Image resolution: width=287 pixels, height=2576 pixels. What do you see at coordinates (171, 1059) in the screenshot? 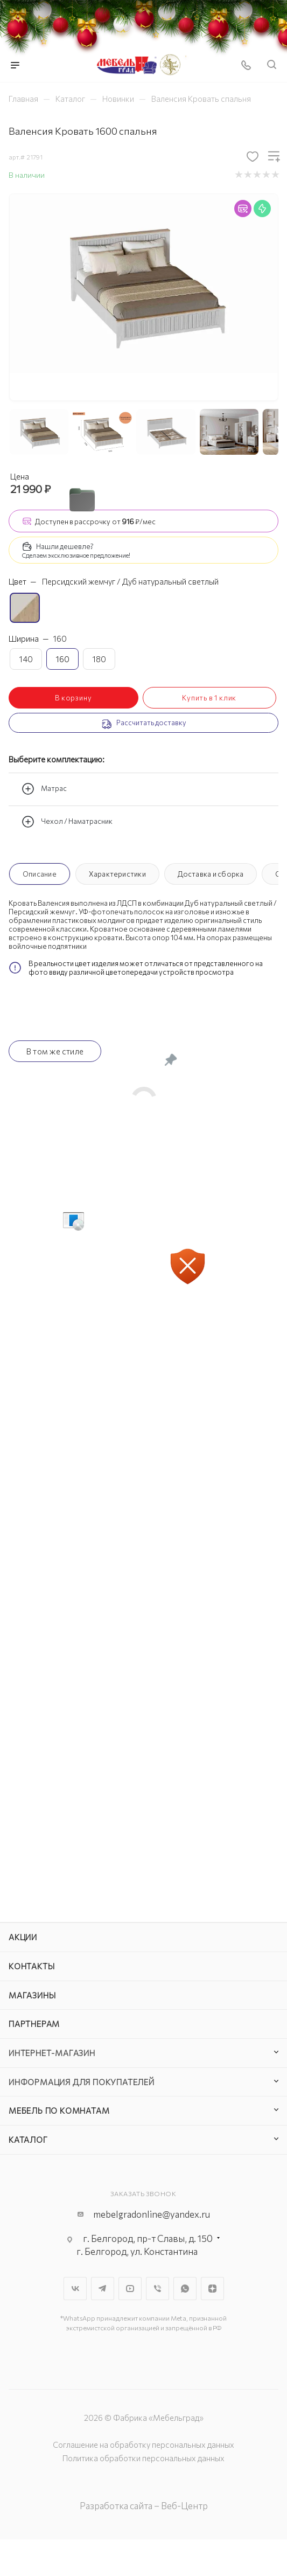
I see `pin an item to keep it visible` at bounding box center [171, 1059].